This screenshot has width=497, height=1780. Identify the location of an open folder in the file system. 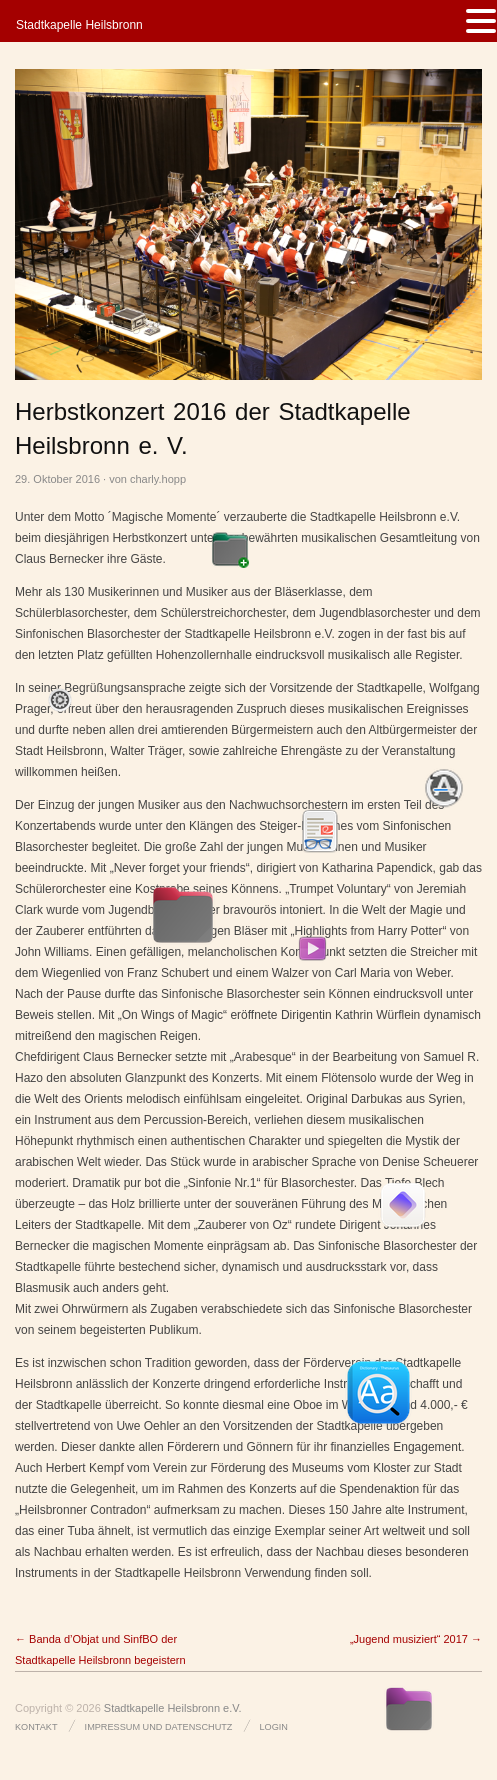
(409, 1709).